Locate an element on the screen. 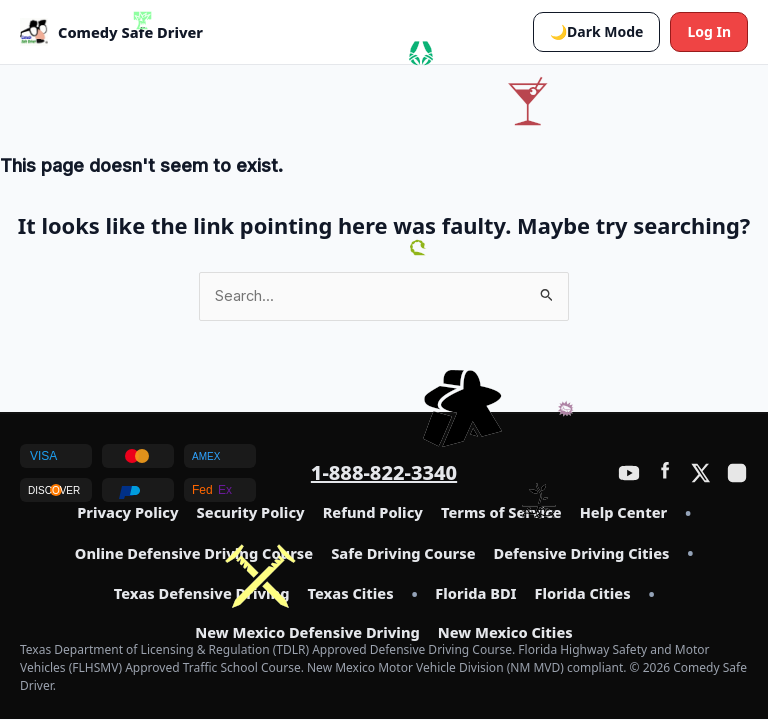  view plant root system details is located at coordinates (539, 501).